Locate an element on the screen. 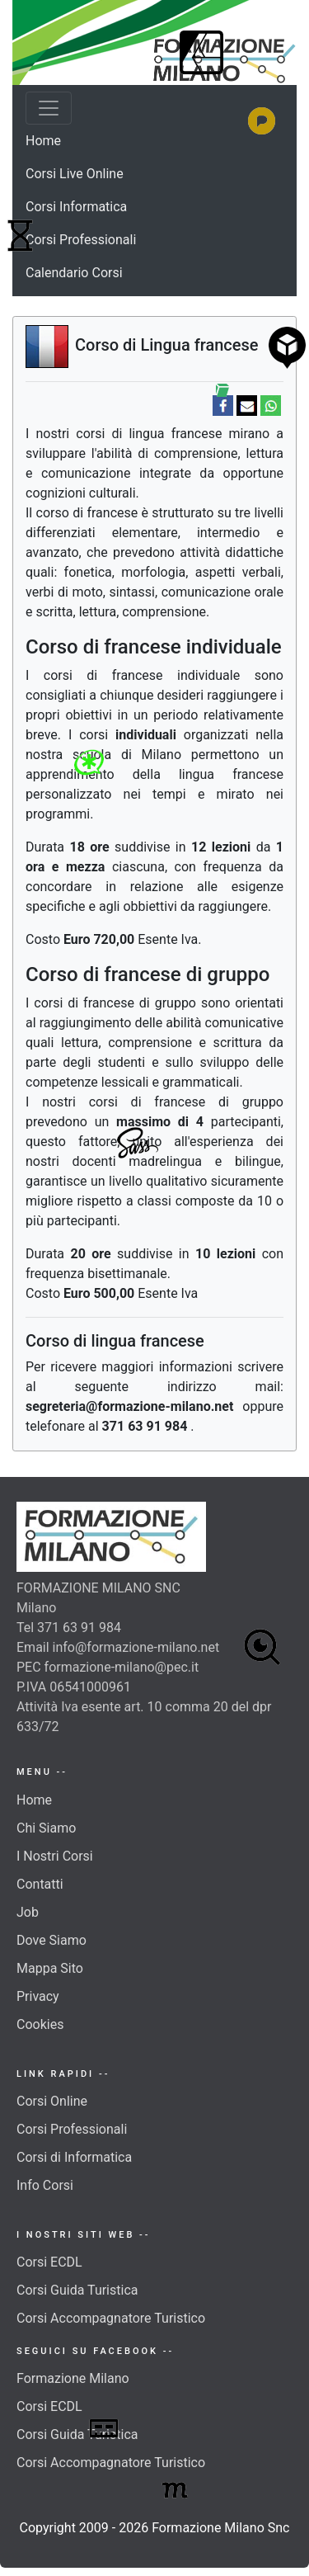  open Affinity Designer application is located at coordinates (201, 52).